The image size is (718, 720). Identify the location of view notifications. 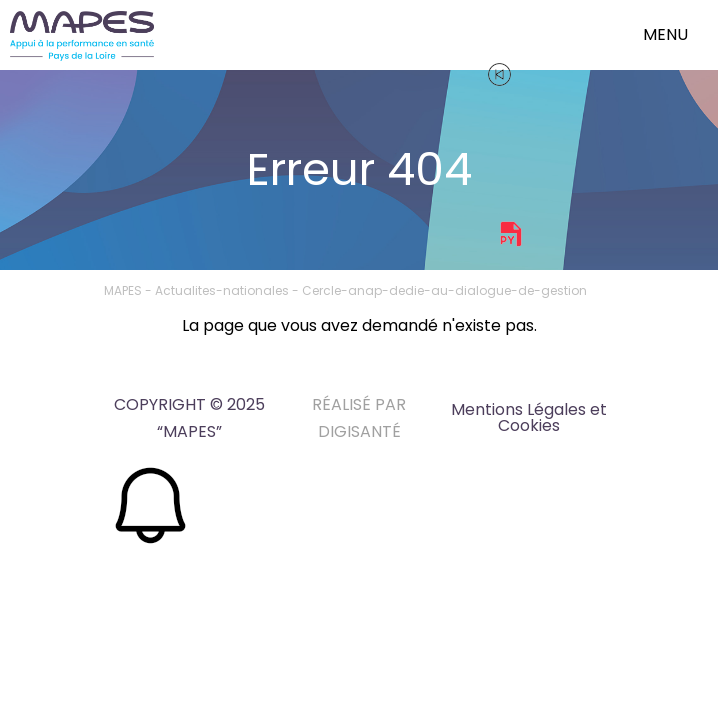
(150, 505).